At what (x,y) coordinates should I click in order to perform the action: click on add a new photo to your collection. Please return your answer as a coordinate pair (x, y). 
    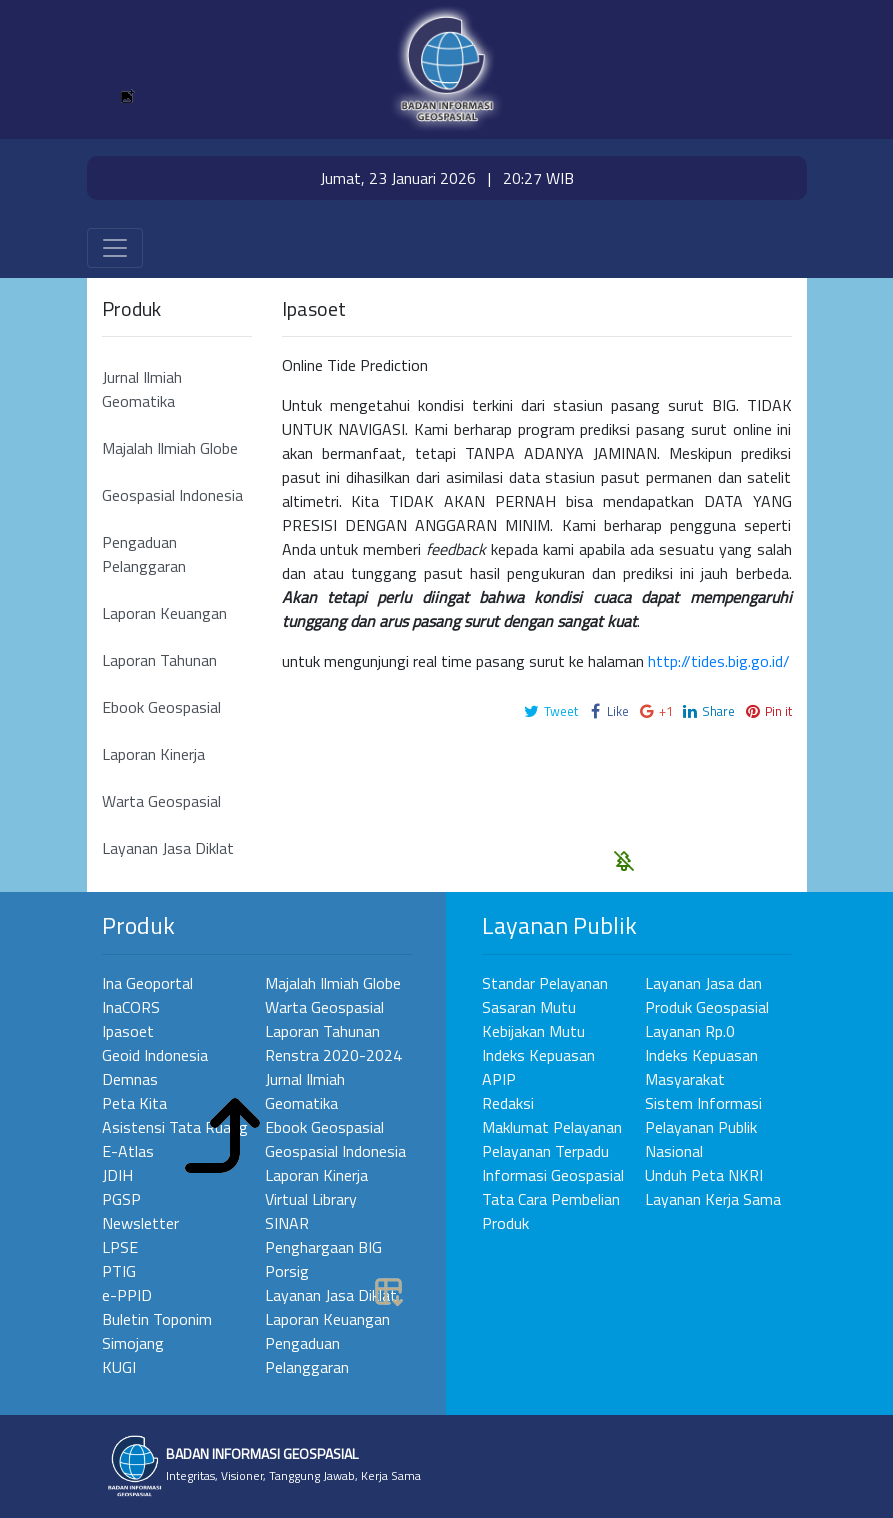
    Looking at the image, I should click on (127, 96).